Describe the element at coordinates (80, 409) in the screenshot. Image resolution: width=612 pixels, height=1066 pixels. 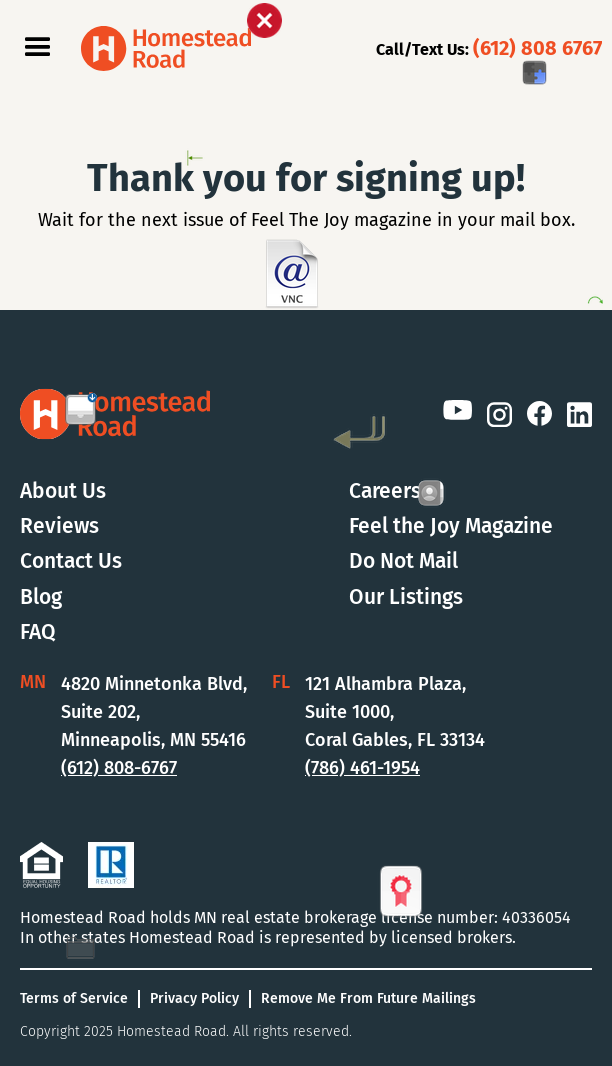
I see `access your email inbox` at that location.